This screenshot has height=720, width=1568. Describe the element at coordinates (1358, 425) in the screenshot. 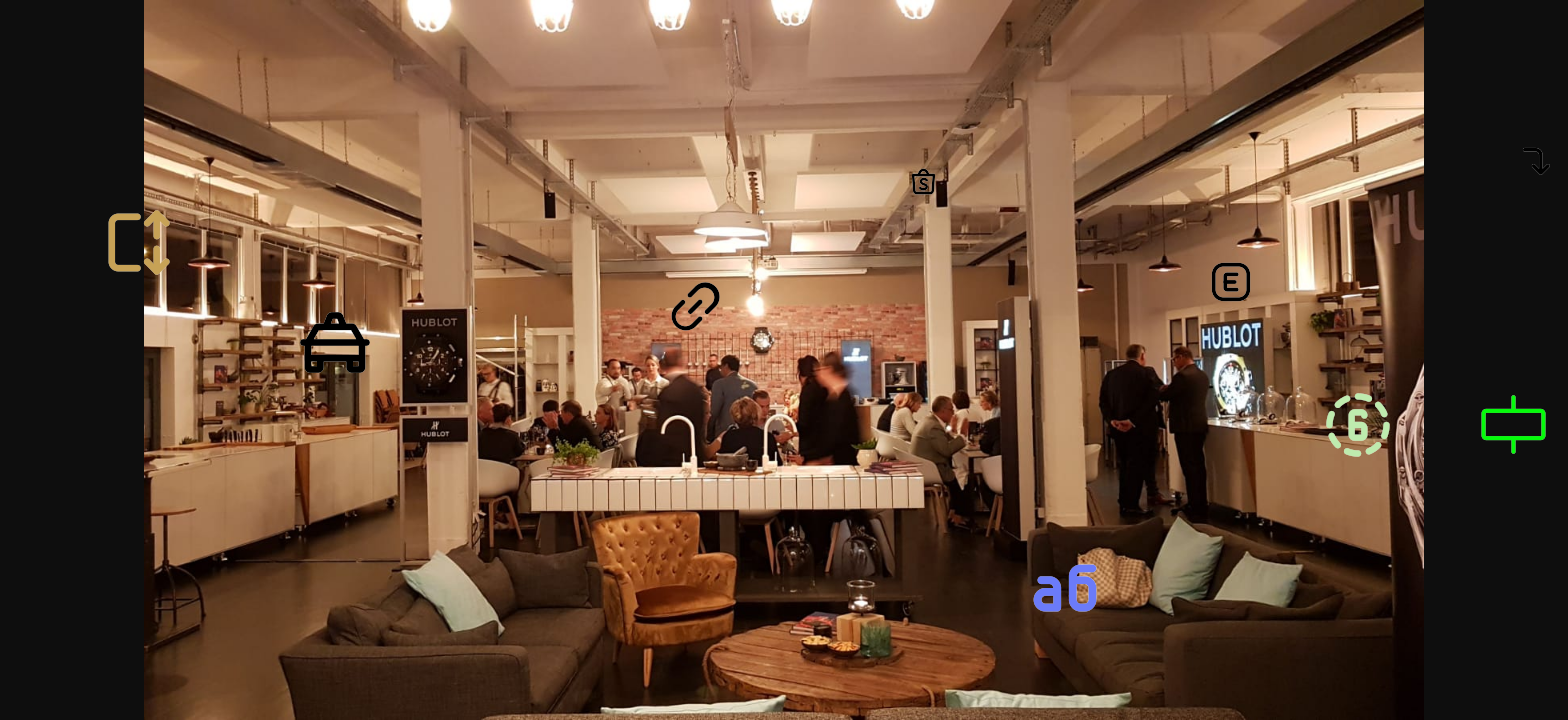

I see `step 6 of a multi-step process` at that location.